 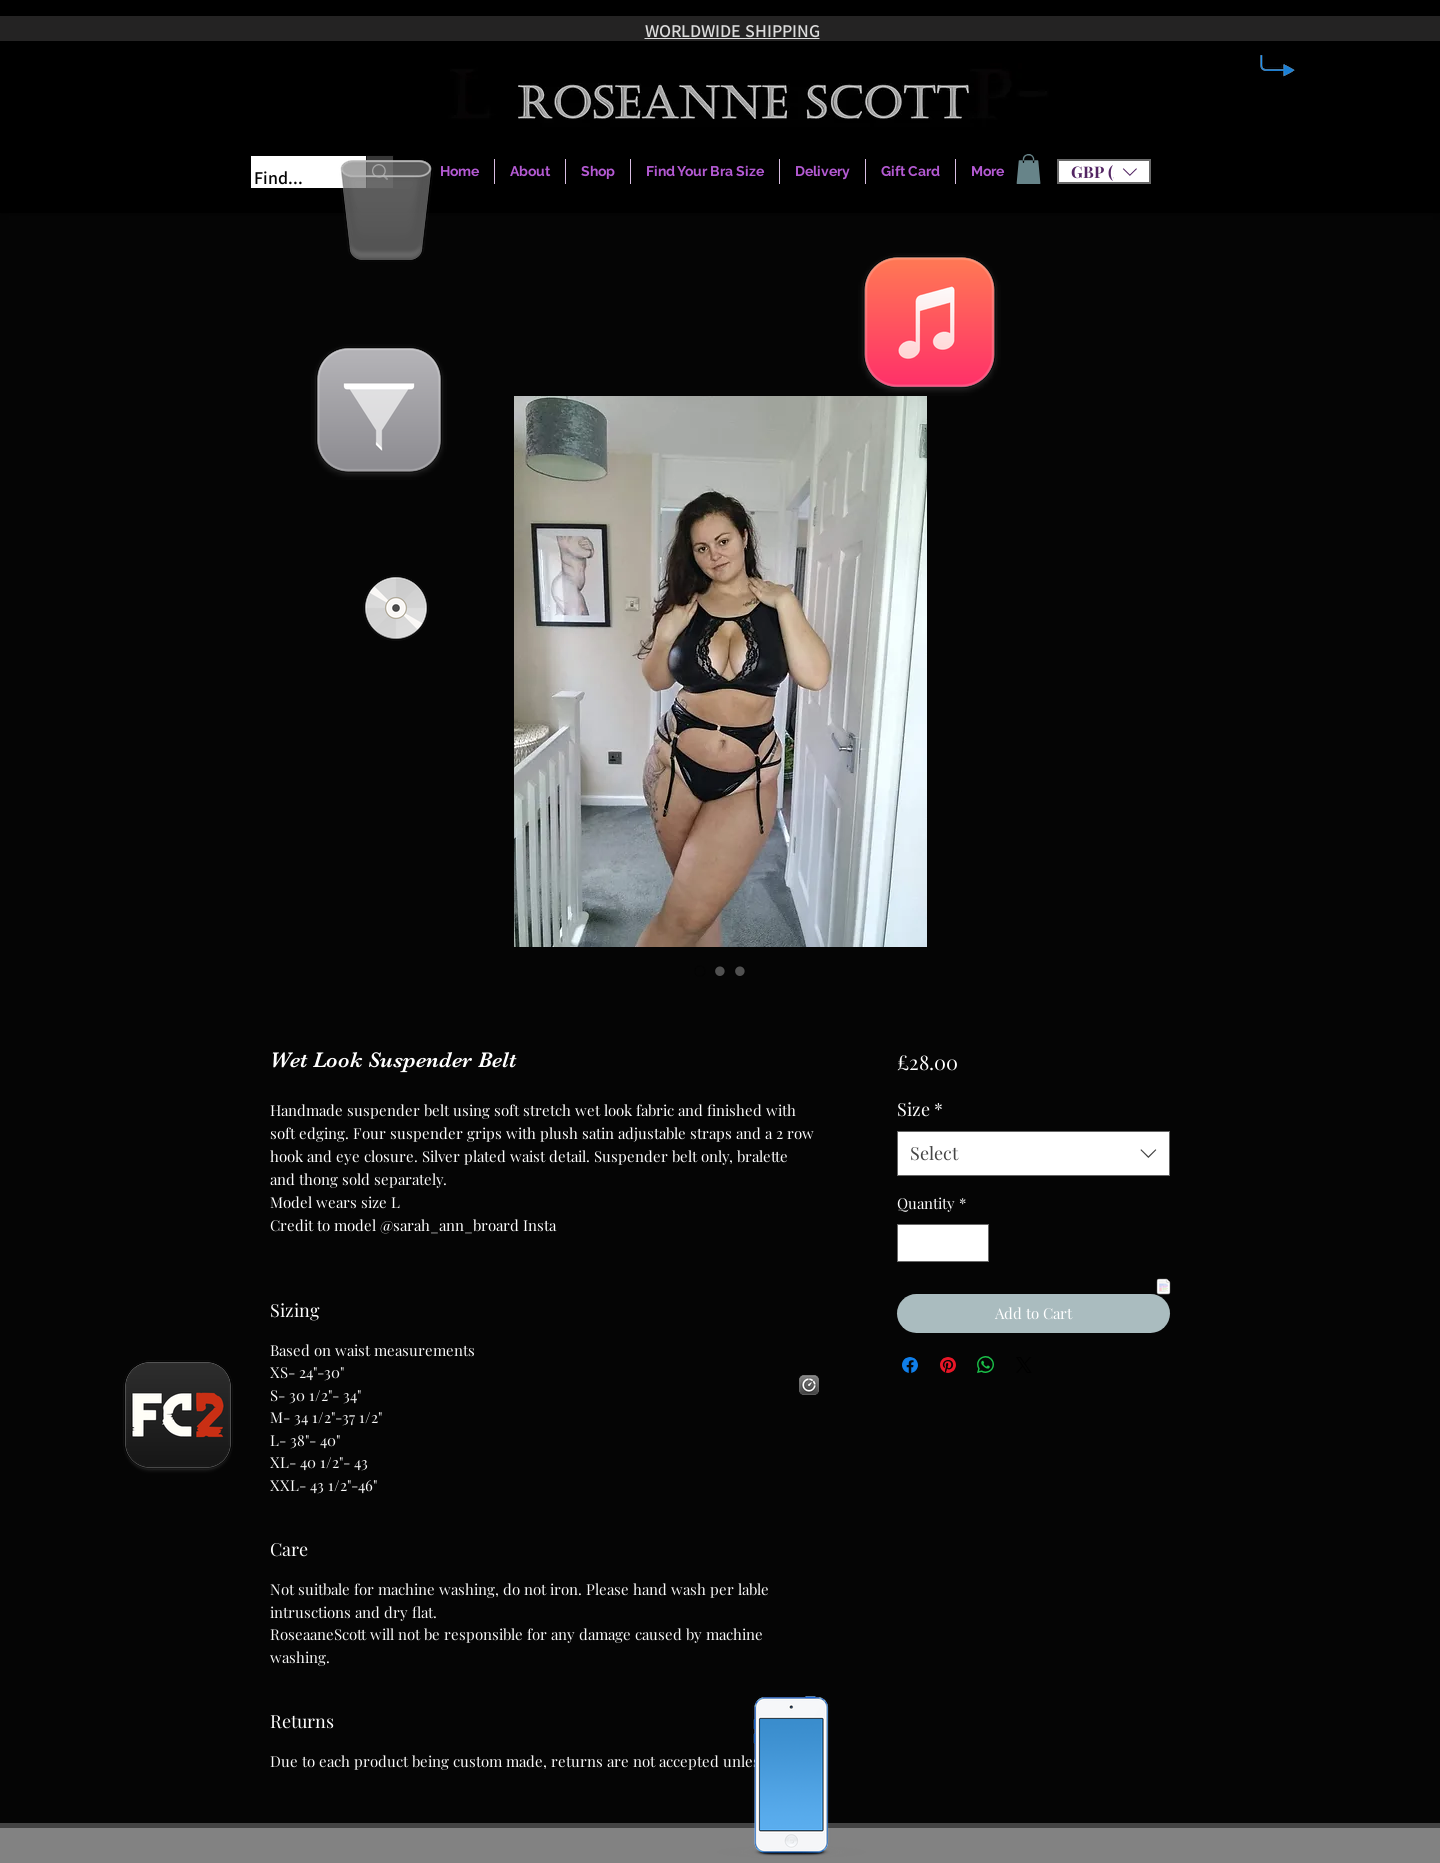 What do you see at coordinates (1278, 63) in the screenshot?
I see `forward an email to another recipient` at bounding box center [1278, 63].